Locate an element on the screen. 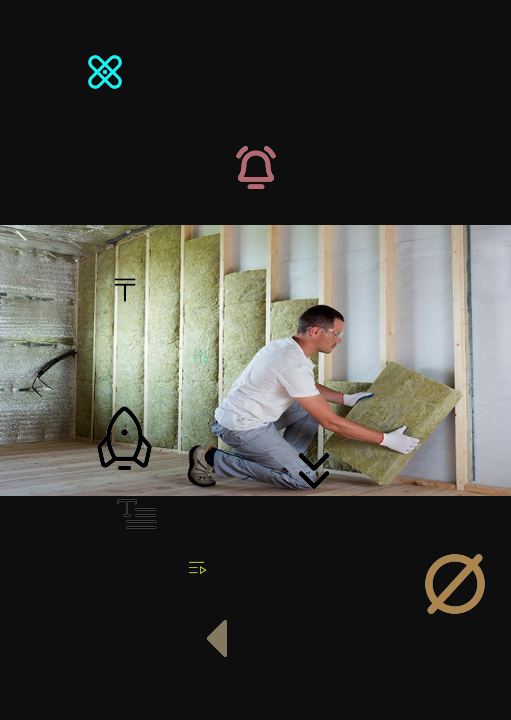 The height and width of the screenshot is (720, 511). adjust settings or preferences is located at coordinates (200, 356).